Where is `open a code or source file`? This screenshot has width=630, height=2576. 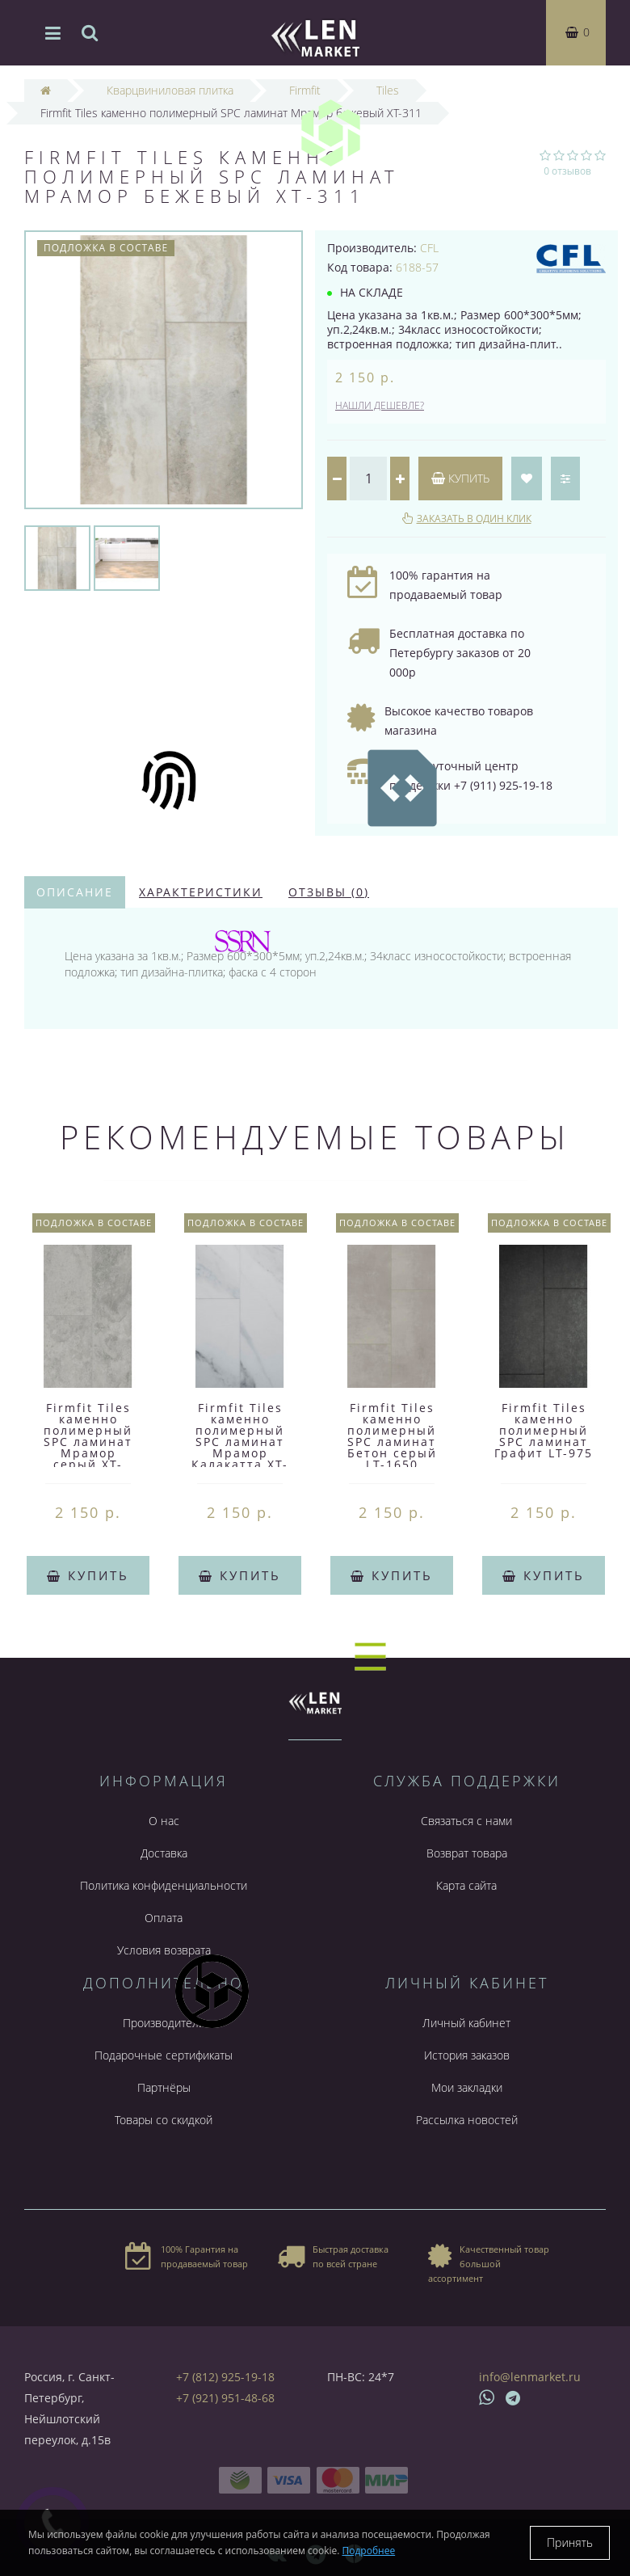 open a code or source file is located at coordinates (402, 788).